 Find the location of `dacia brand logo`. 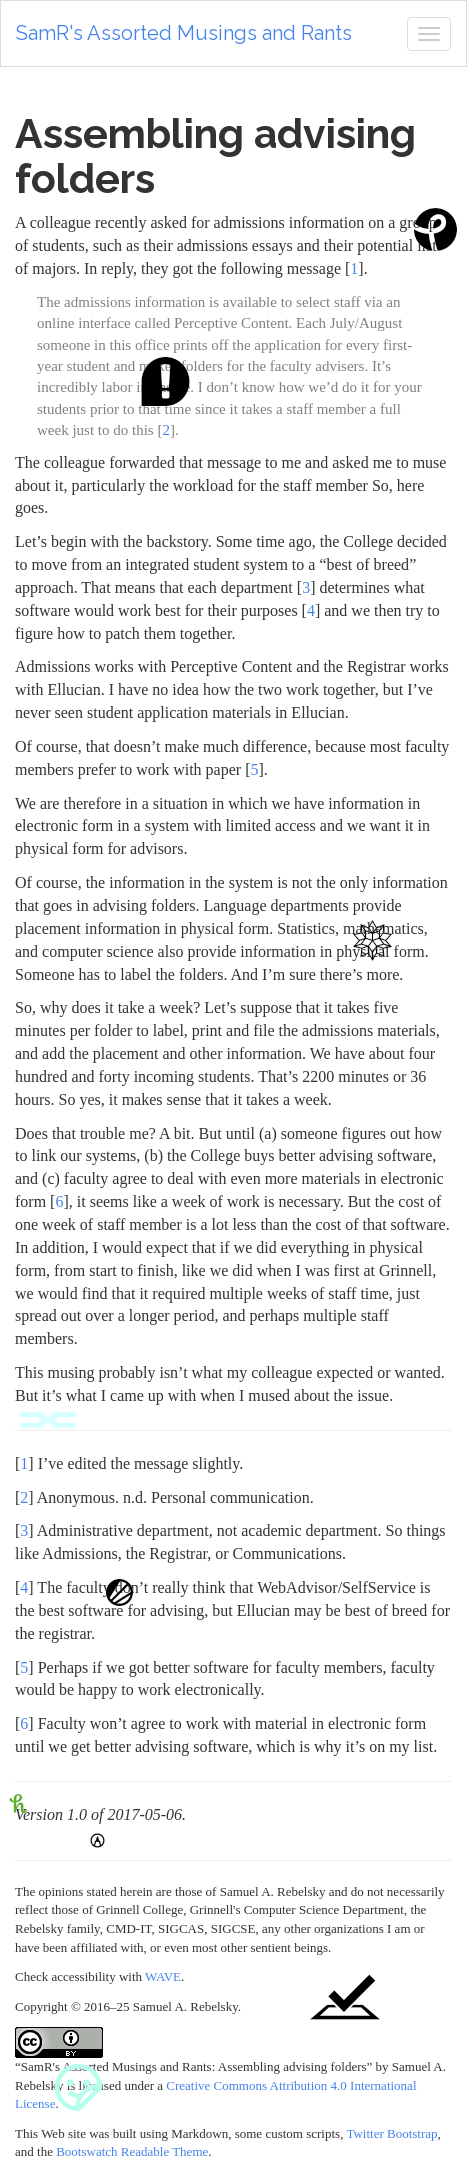

dacia brand logo is located at coordinates (48, 1420).